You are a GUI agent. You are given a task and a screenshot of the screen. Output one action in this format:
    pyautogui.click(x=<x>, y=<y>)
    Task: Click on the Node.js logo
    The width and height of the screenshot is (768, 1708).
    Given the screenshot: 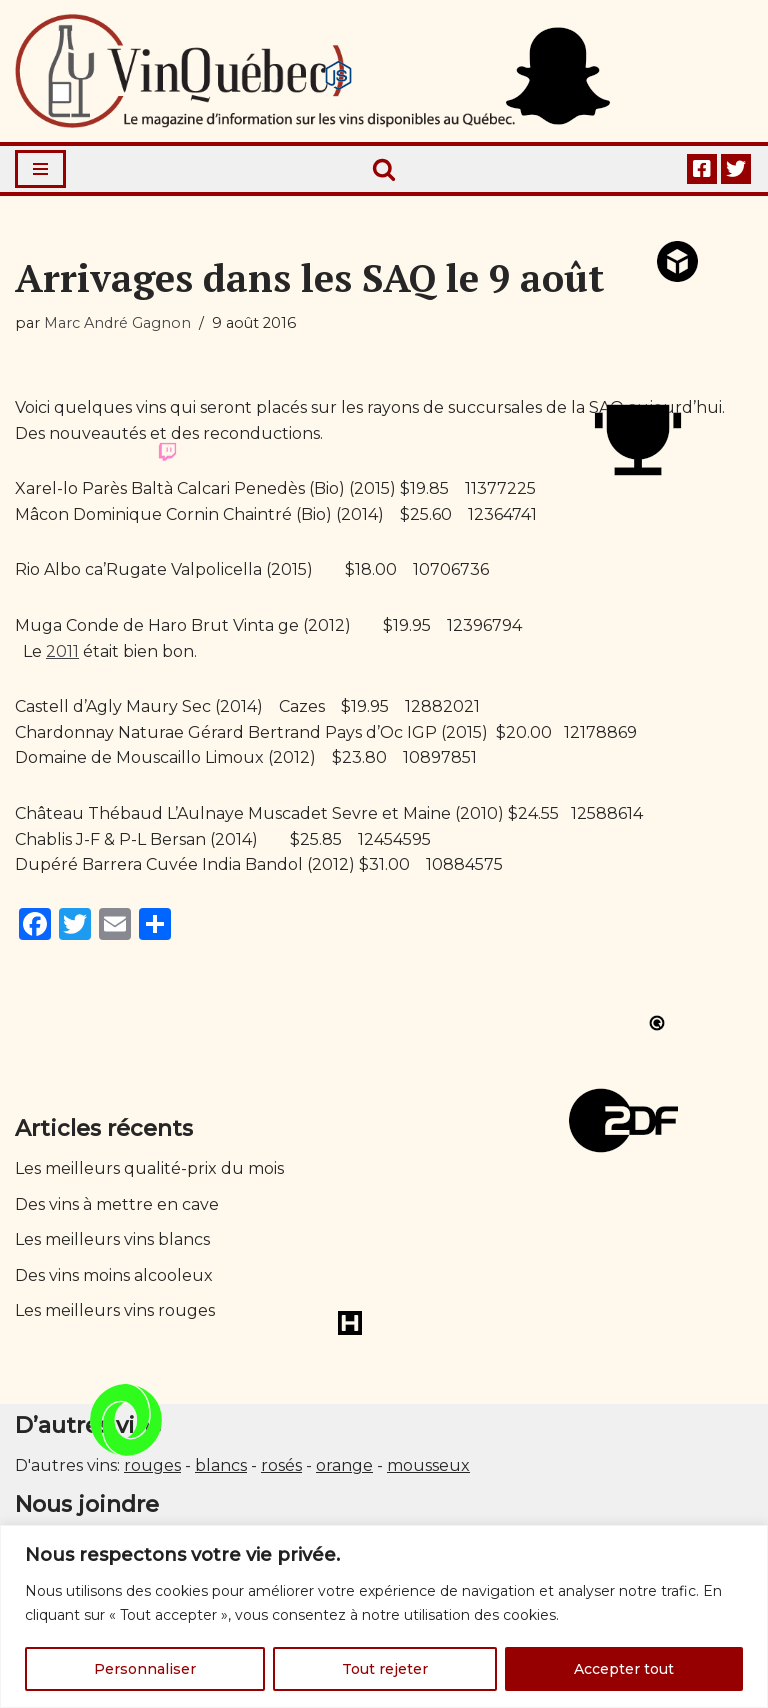 What is the action you would take?
    pyautogui.click(x=338, y=75)
    